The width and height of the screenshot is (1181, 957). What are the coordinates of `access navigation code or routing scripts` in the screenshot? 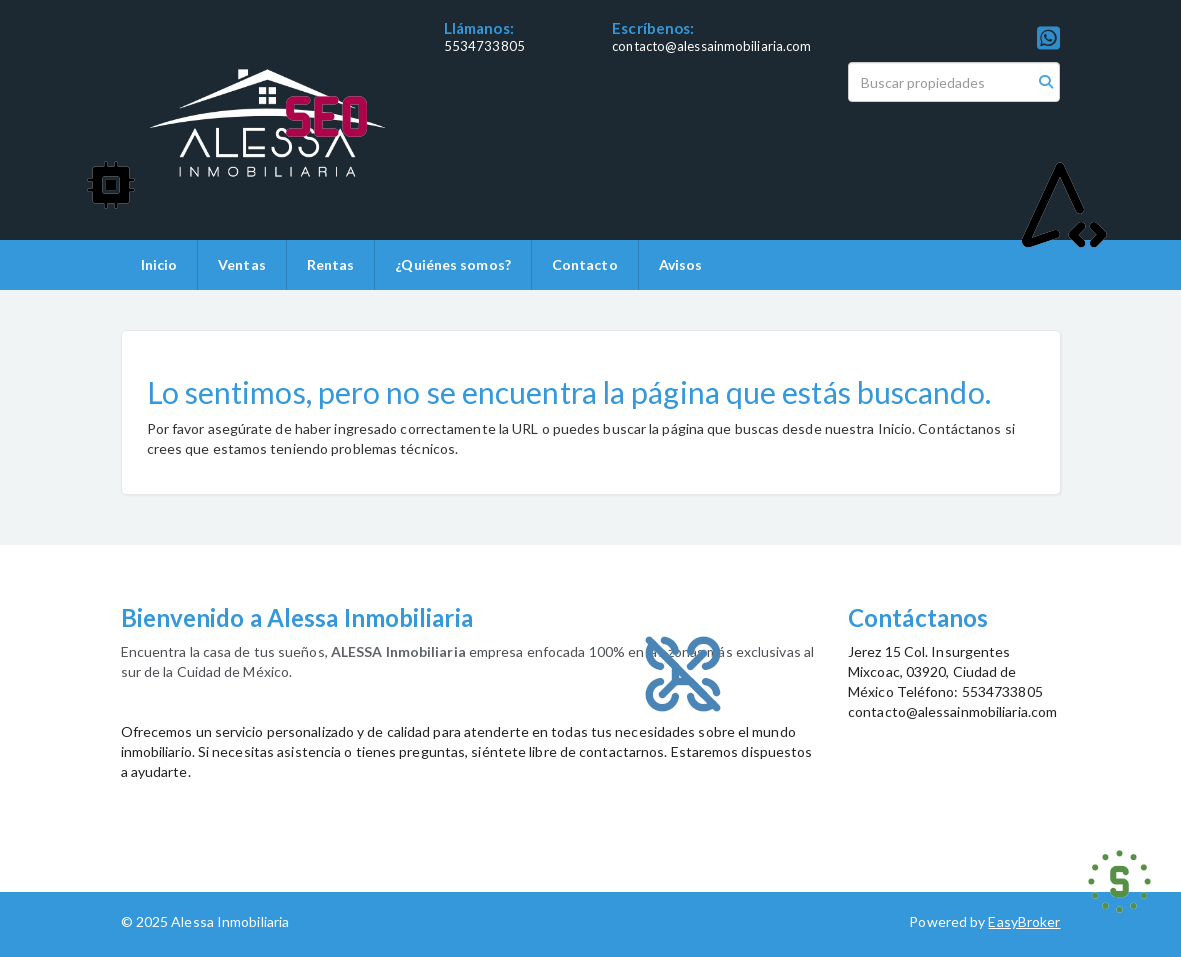 It's located at (1060, 205).